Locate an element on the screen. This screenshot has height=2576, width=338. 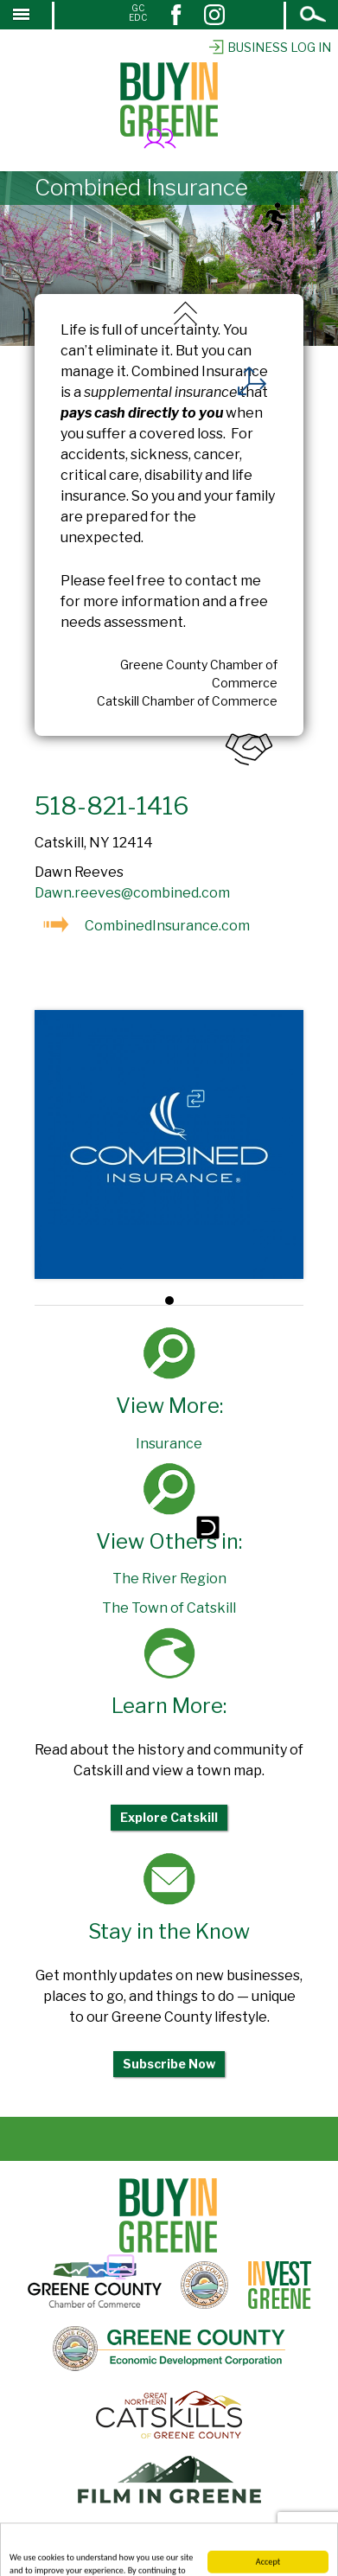
collapse or minimize an expanded section is located at coordinates (185, 314).